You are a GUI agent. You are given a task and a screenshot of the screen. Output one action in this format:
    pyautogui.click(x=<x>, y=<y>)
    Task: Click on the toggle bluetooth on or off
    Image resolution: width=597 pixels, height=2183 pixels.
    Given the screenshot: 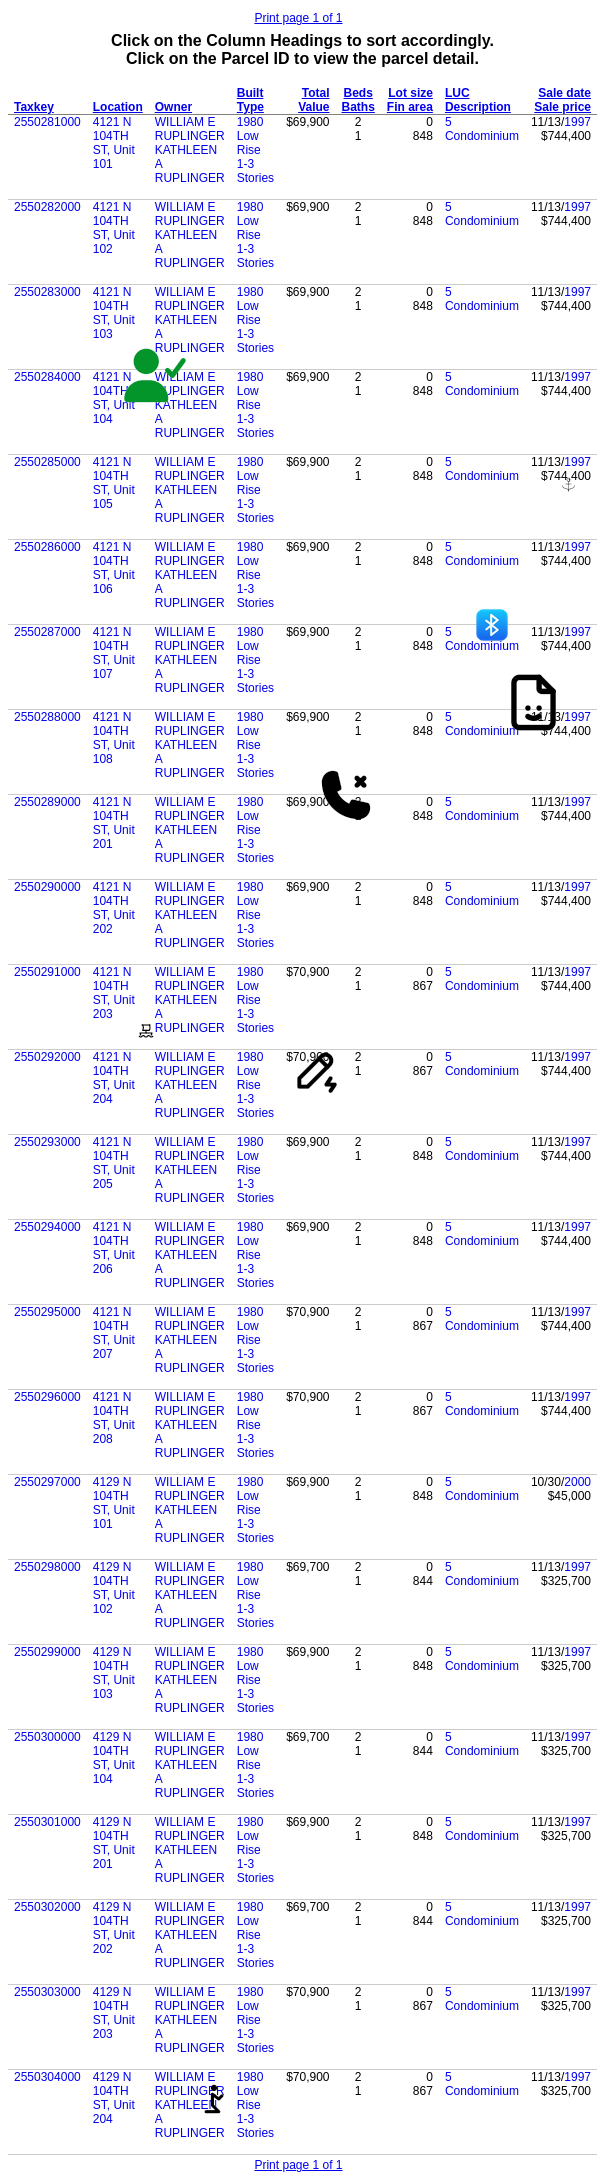 What is the action you would take?
    pyautogui.click(x=492, y=625)
    